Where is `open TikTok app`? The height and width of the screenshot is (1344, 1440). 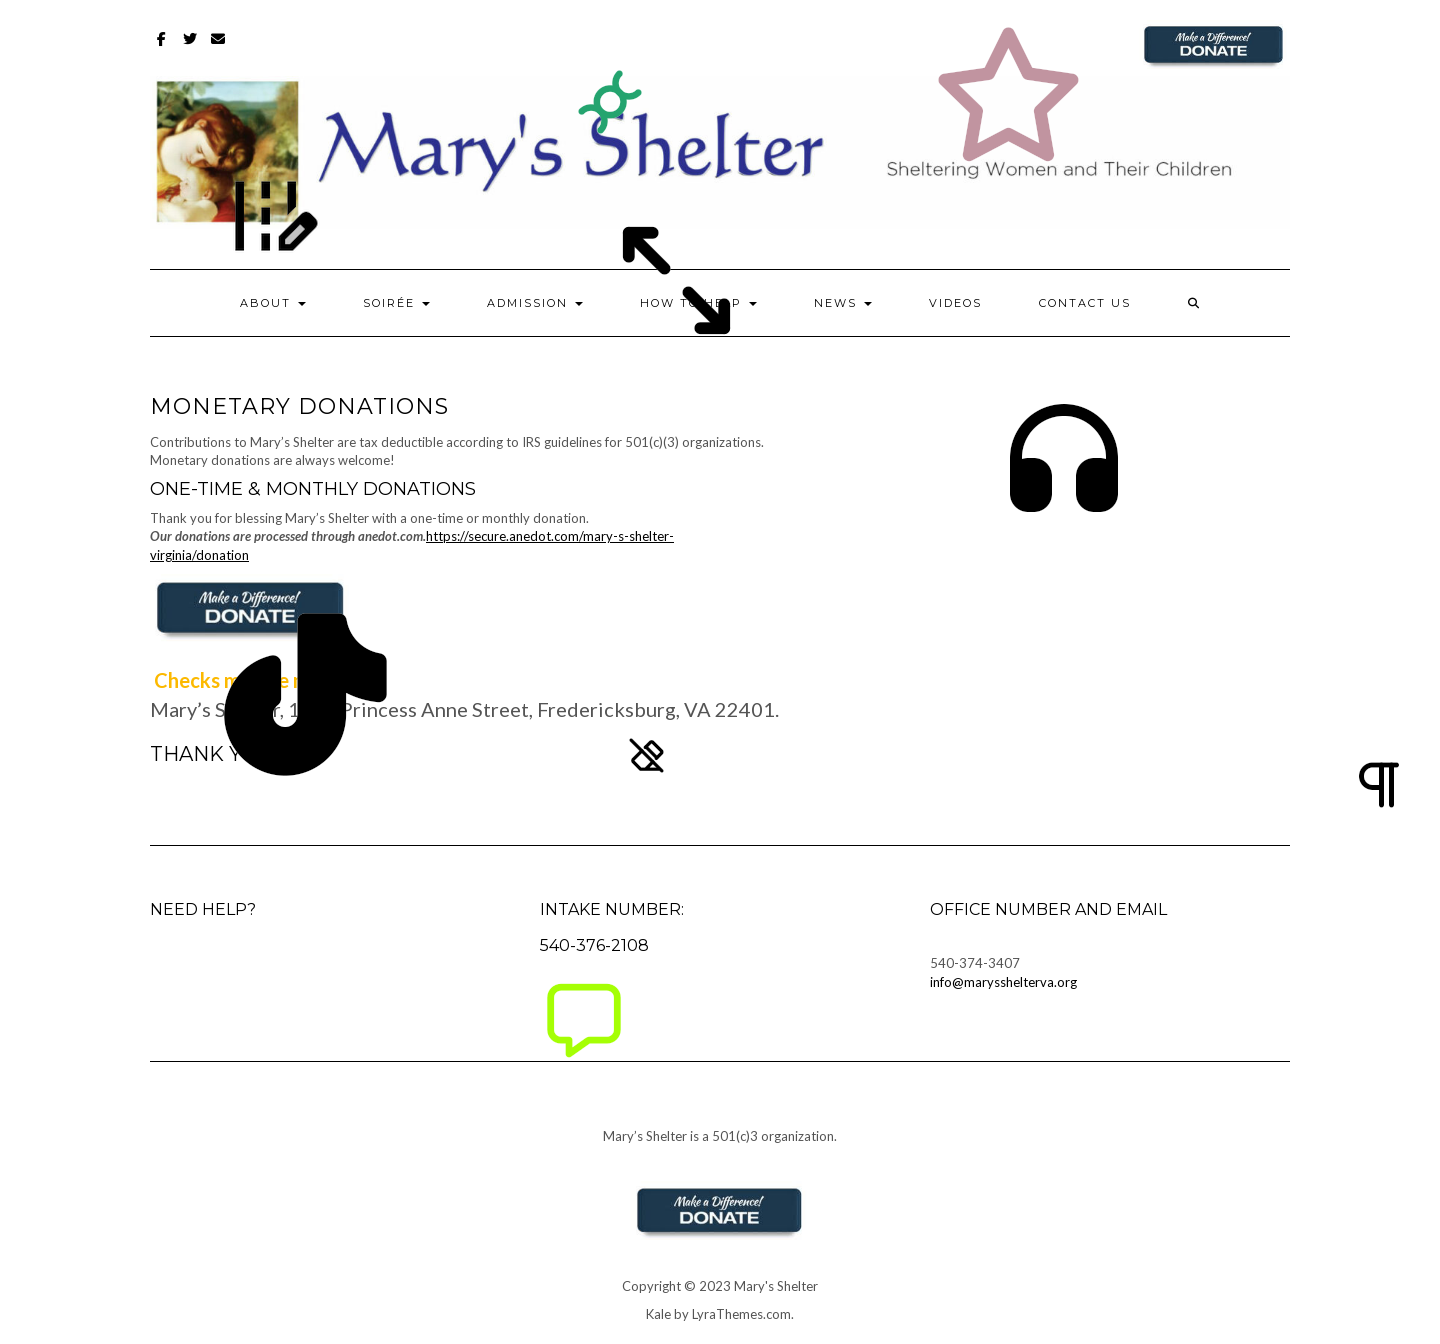 open TikTok app is located at coordinates (305, 694).